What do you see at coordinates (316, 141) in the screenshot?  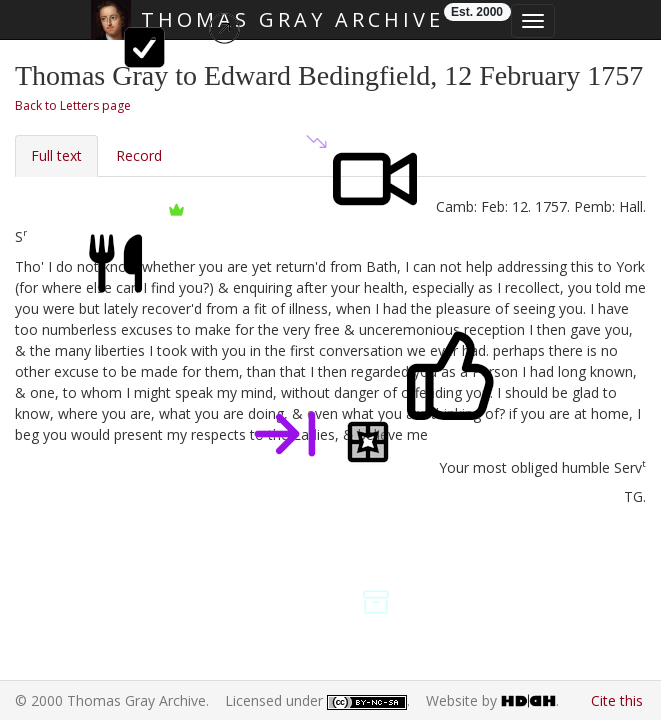 I see `indicates a declining trend or decrease in value` at bounding box center [316, 141].